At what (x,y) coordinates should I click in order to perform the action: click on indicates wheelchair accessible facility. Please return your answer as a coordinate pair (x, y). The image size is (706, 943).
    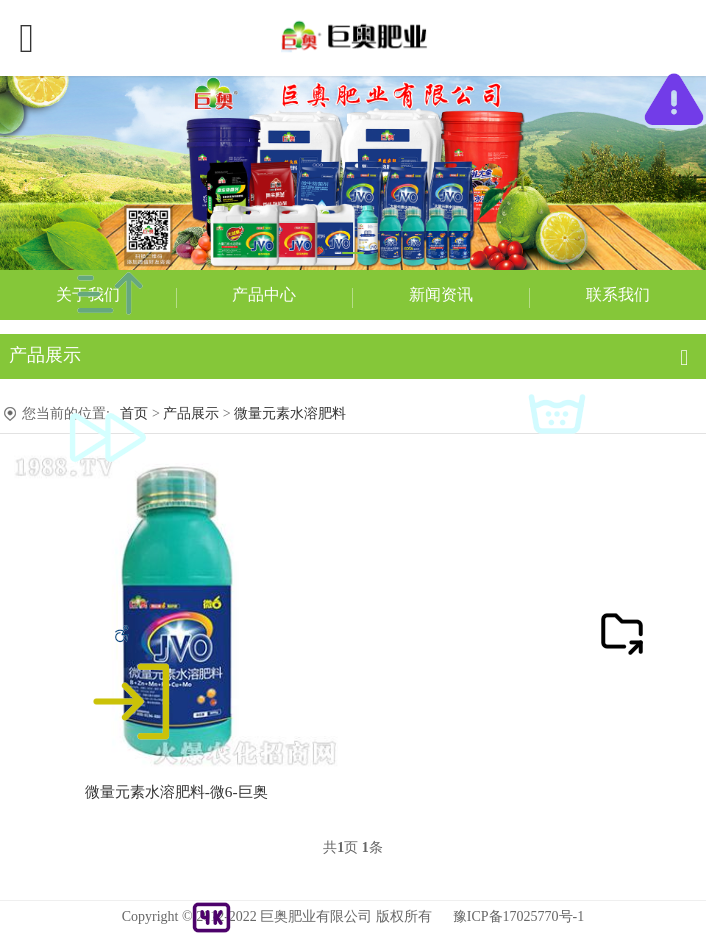
    Looking at the image, I should click on (122, 634).